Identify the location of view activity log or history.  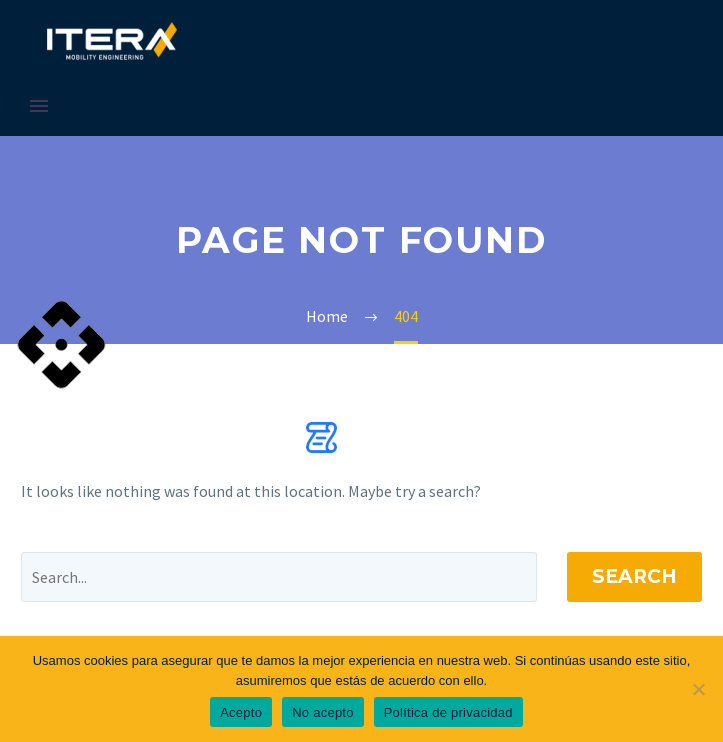
(321, 437).